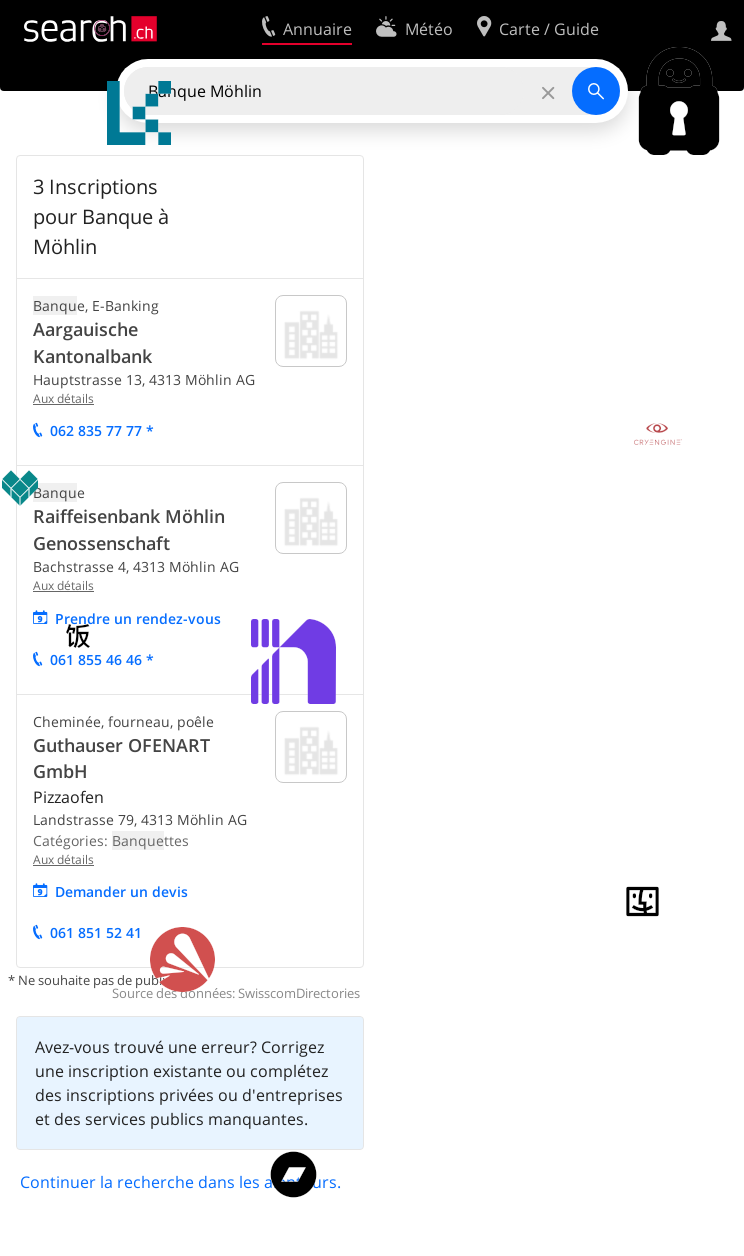  I want to click on visit the CryEngine website or documentation, so click(658, 434).